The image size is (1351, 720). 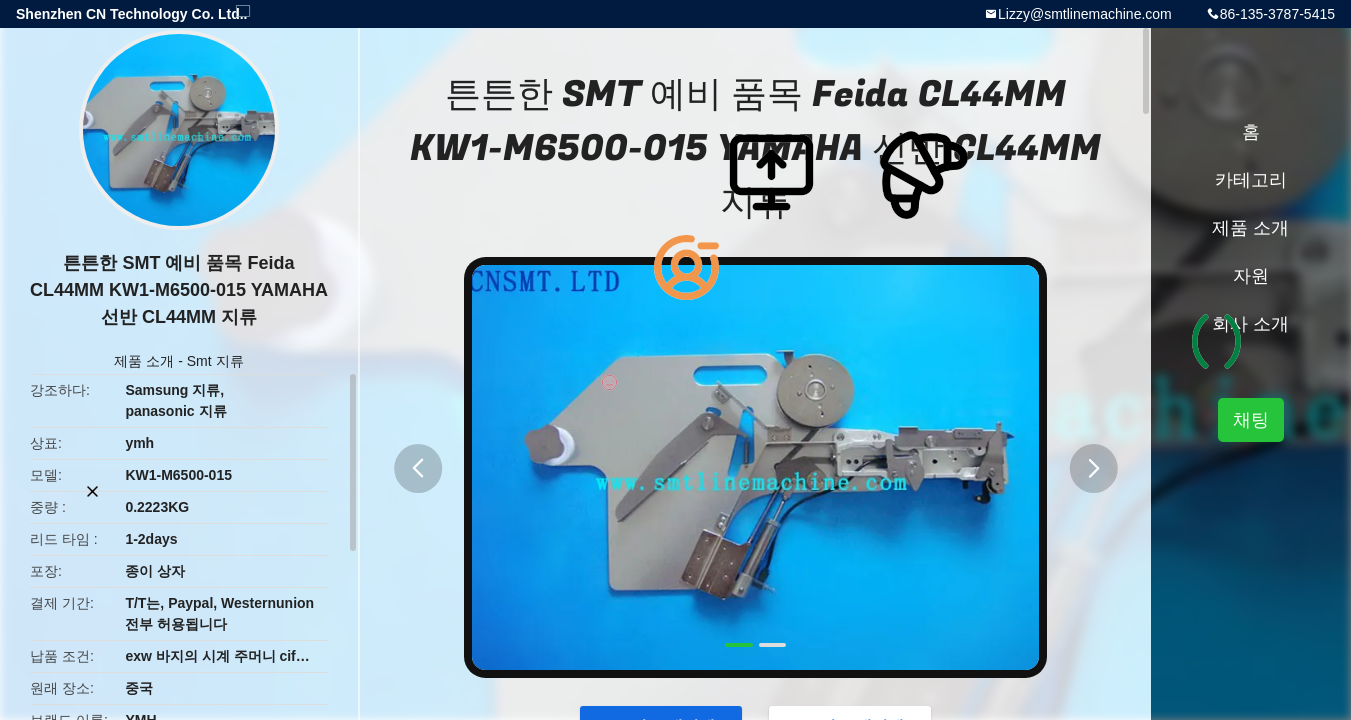 What do you see at coordinates (771, 172) in the screenshot?
I see `upload file to display or screen` at bounding box center [771, 172].